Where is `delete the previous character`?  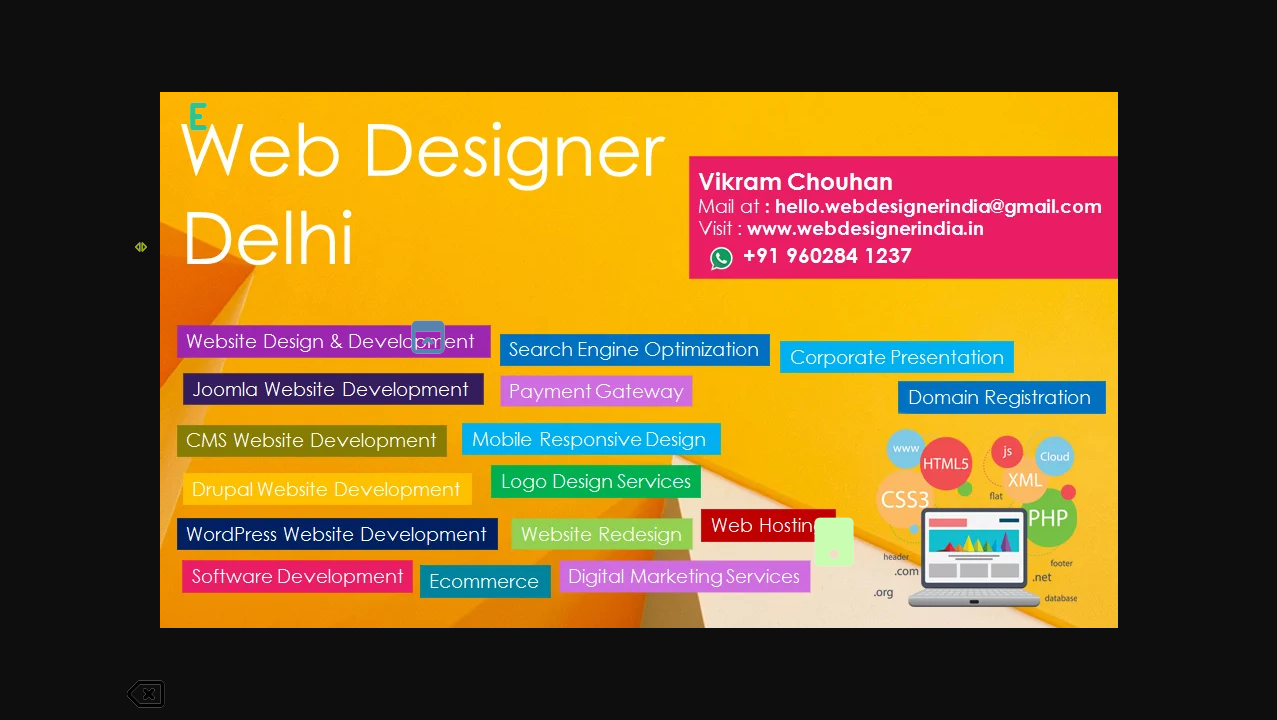 delete the previous character is located at coordinates (145, 694).